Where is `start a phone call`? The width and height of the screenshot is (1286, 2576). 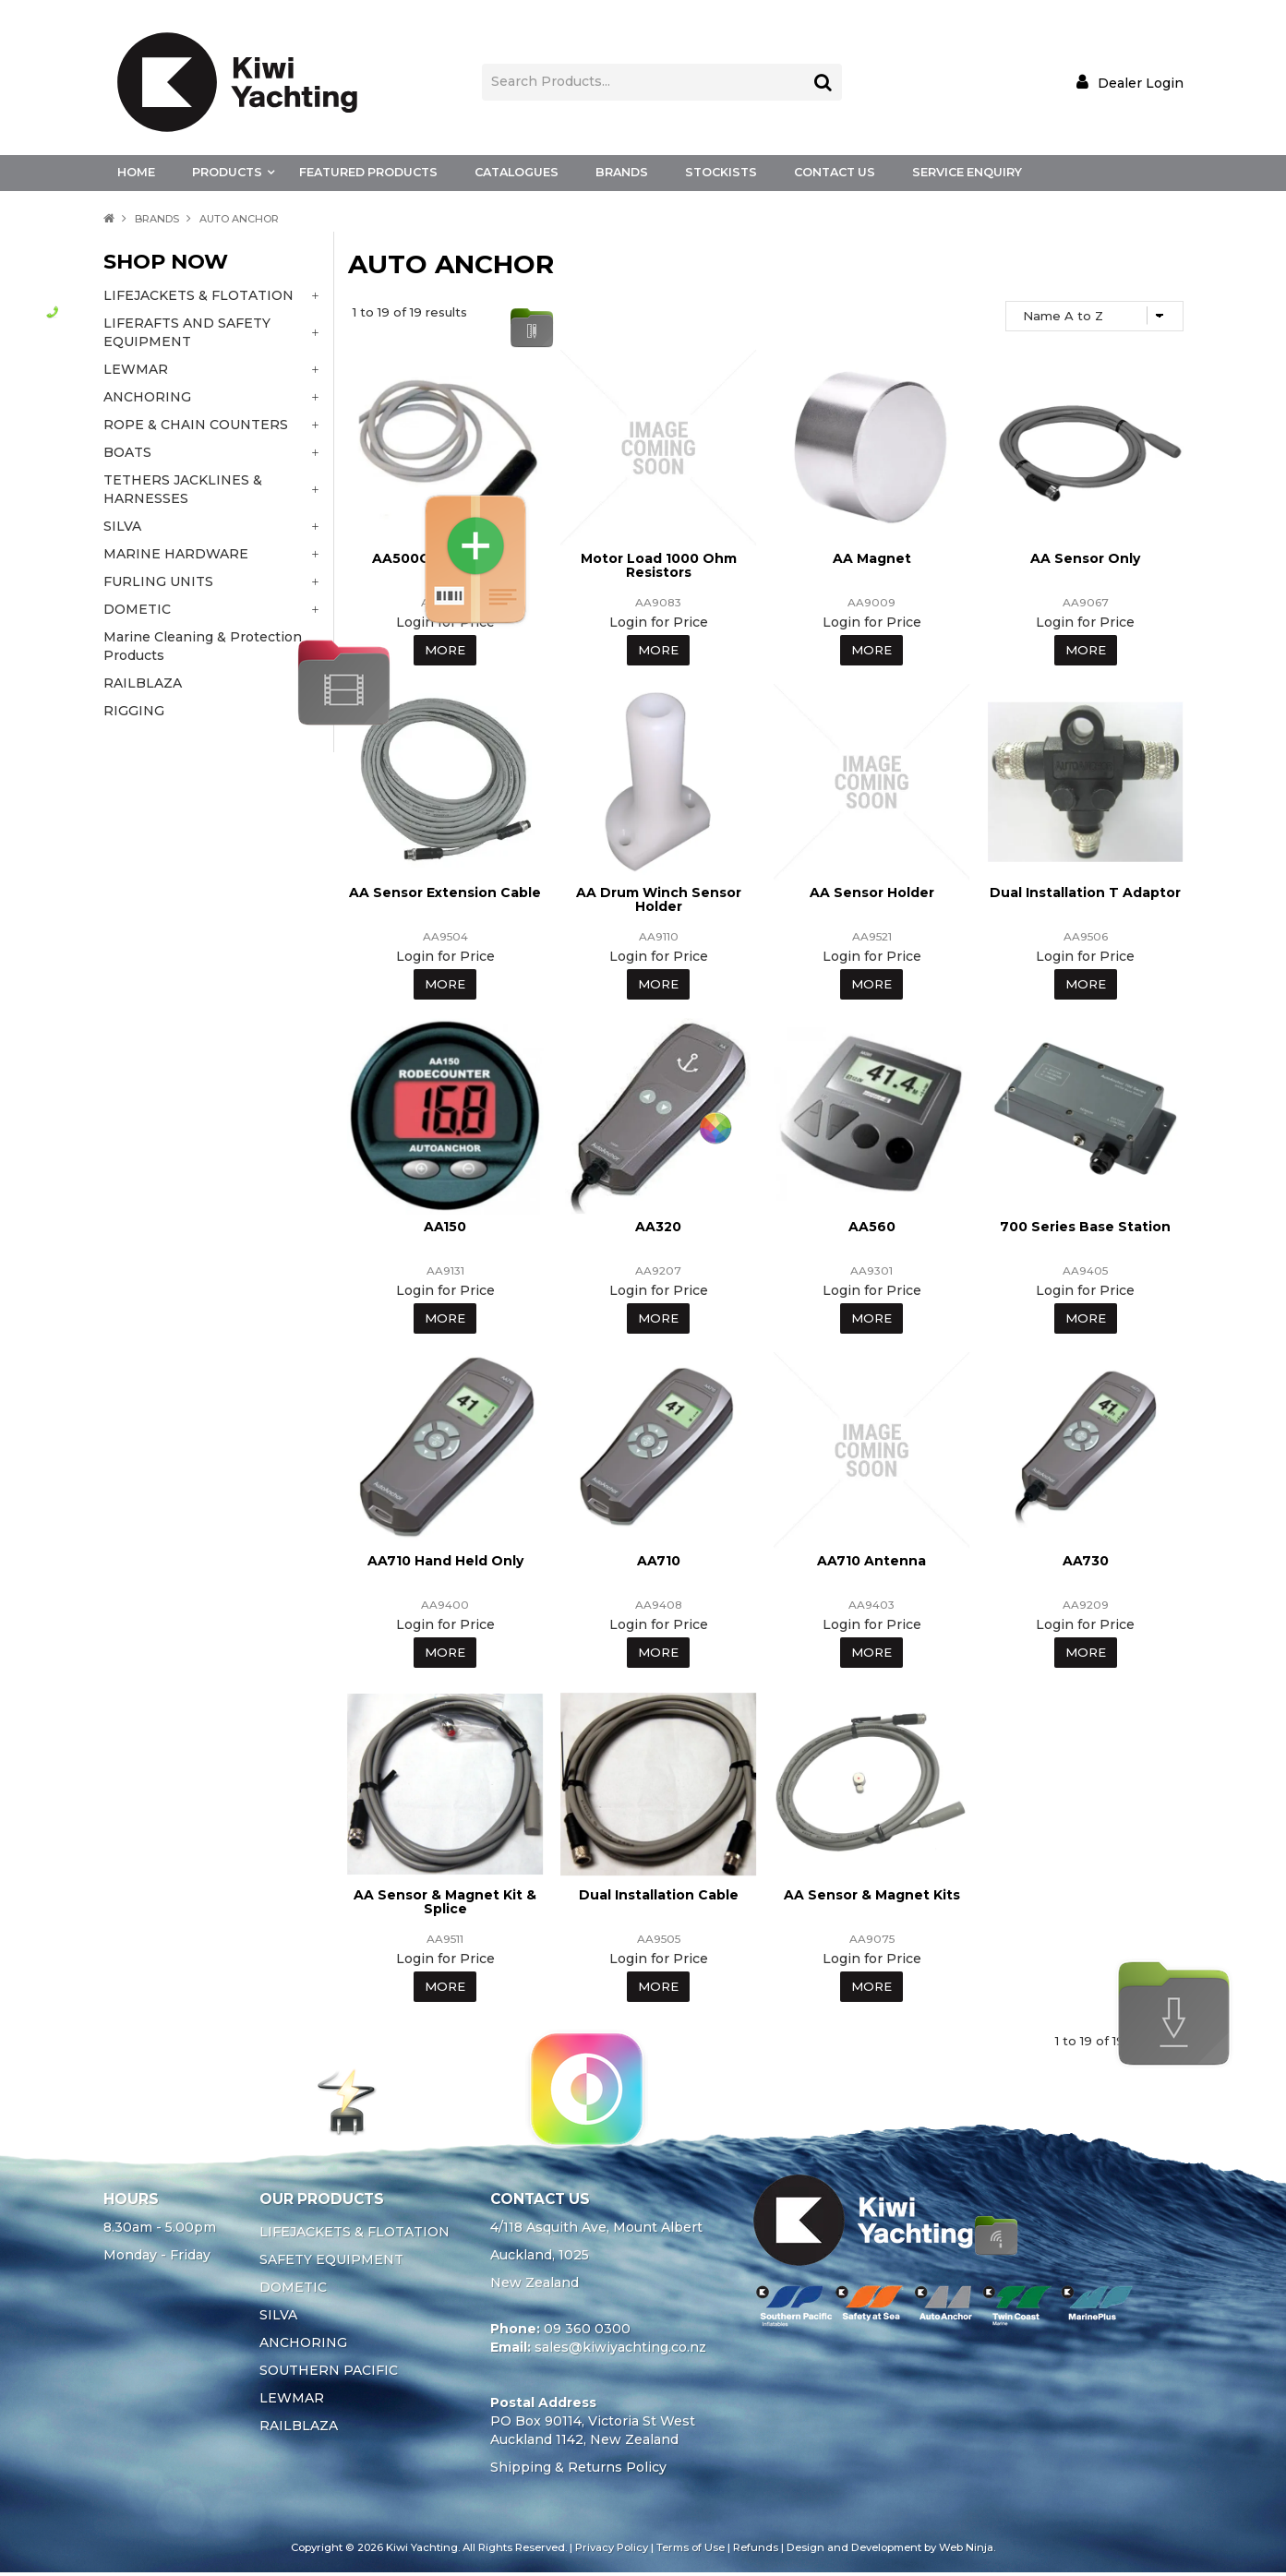
start a phone call is located at coordinates (52, 312).